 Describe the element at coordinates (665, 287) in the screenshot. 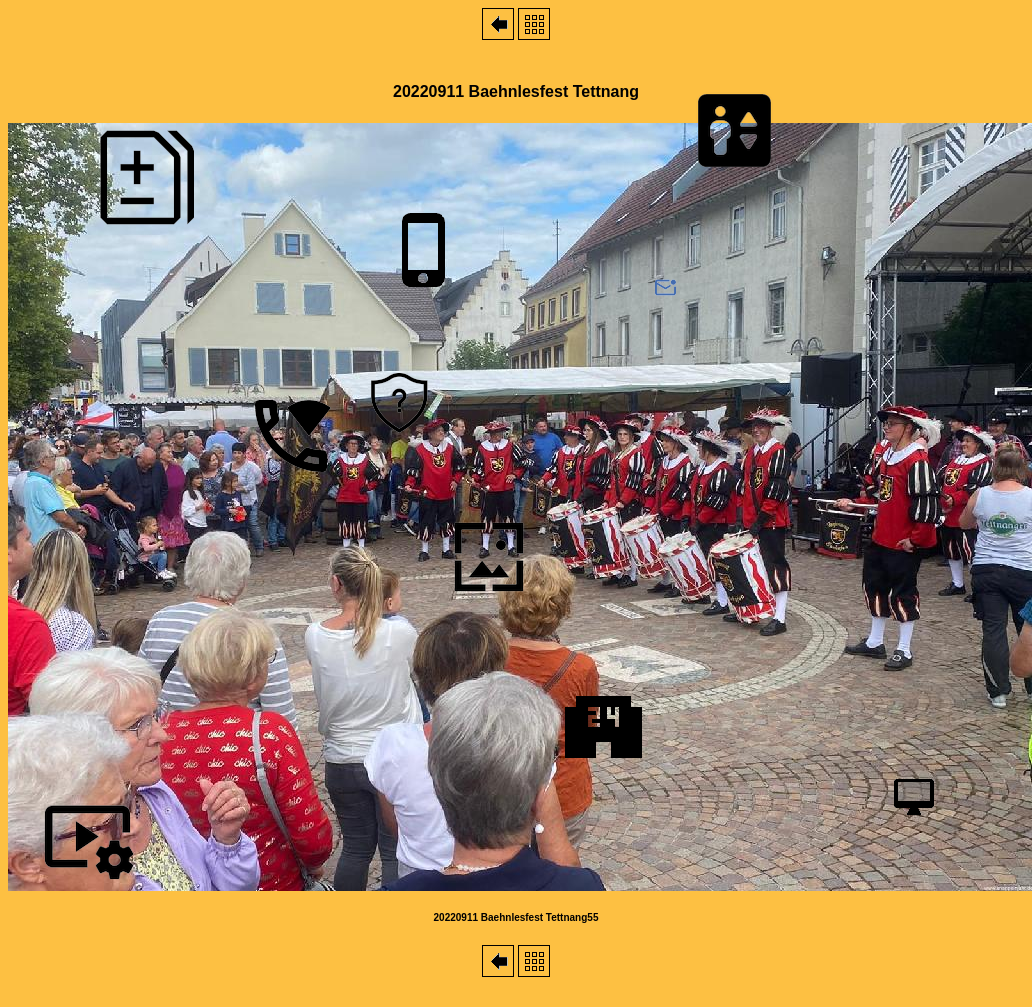

I see `indicates unread messages or notifications` at that location.